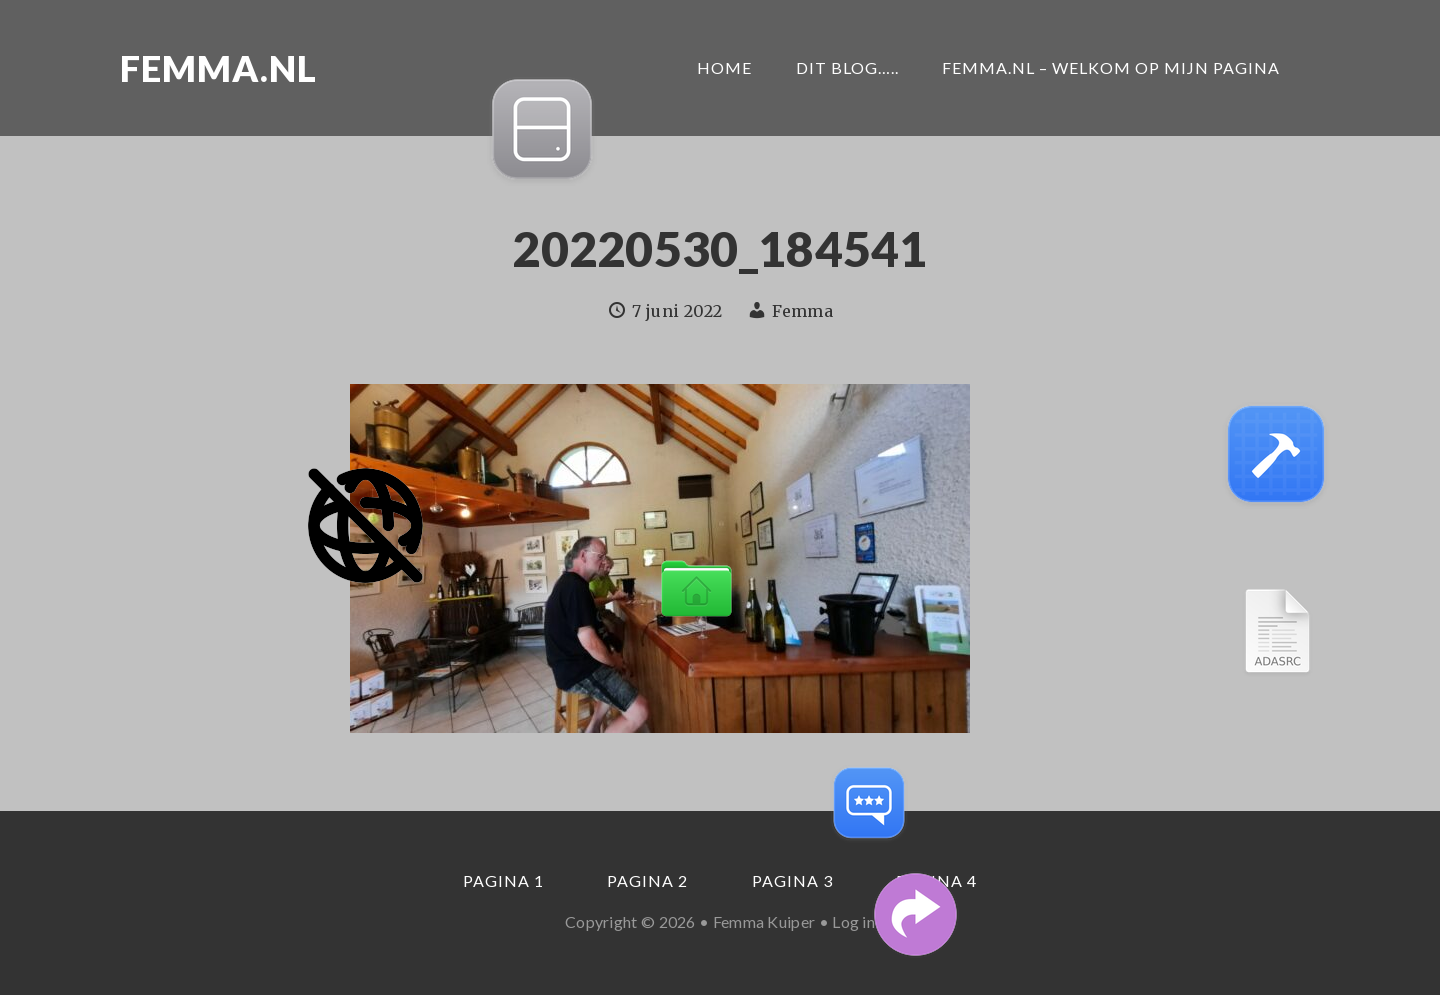 This screenshot has height=995, width=1440. What do you see at coordinates (365, 525) in the screenshot?
I see `360° view unavailable or disabled` at bounding box center [365, 525].